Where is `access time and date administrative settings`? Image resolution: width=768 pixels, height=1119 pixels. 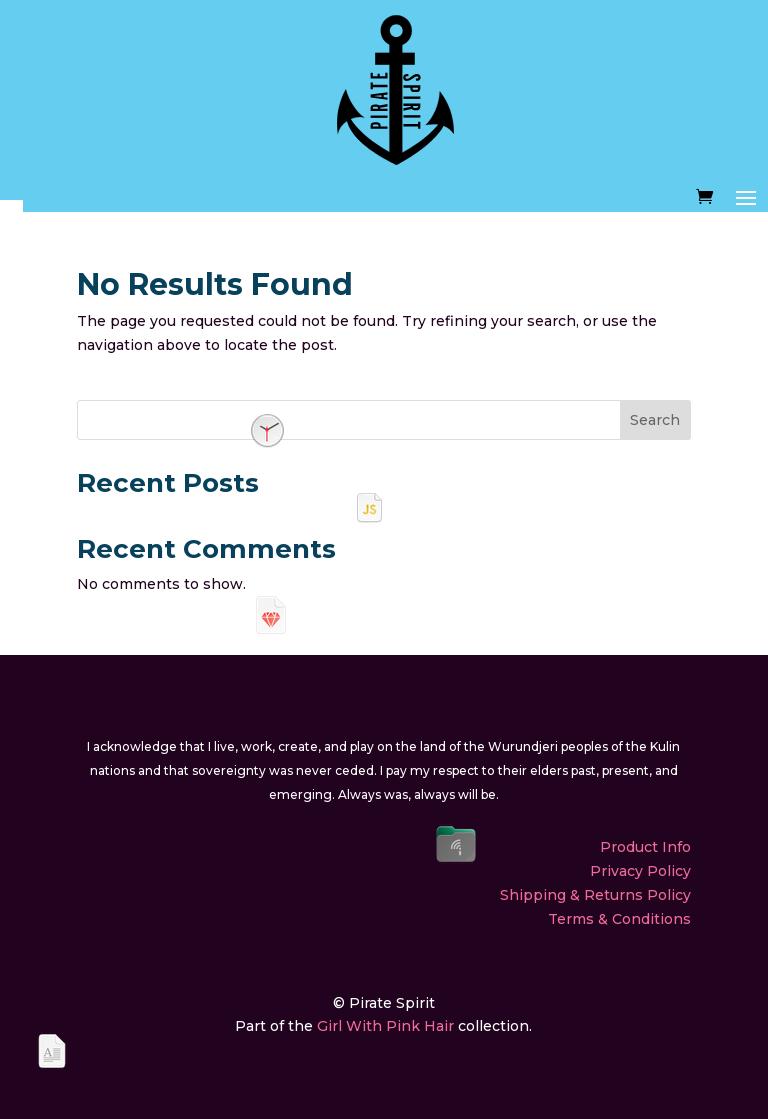 access time and date administrative settings is located at coordinates (267, 430).